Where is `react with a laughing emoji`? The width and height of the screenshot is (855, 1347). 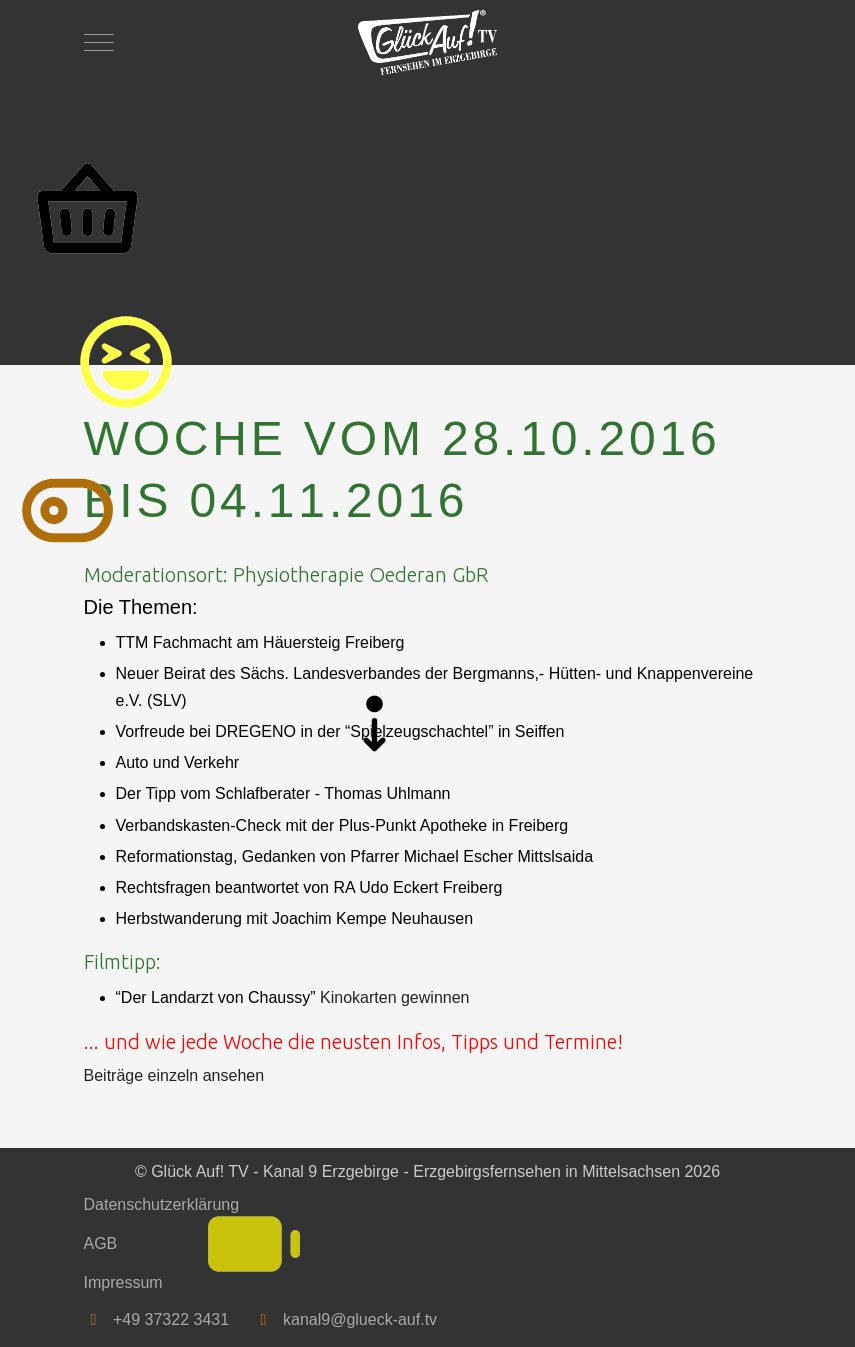
react with a laughing emoji is located at coordinates (126, 362).